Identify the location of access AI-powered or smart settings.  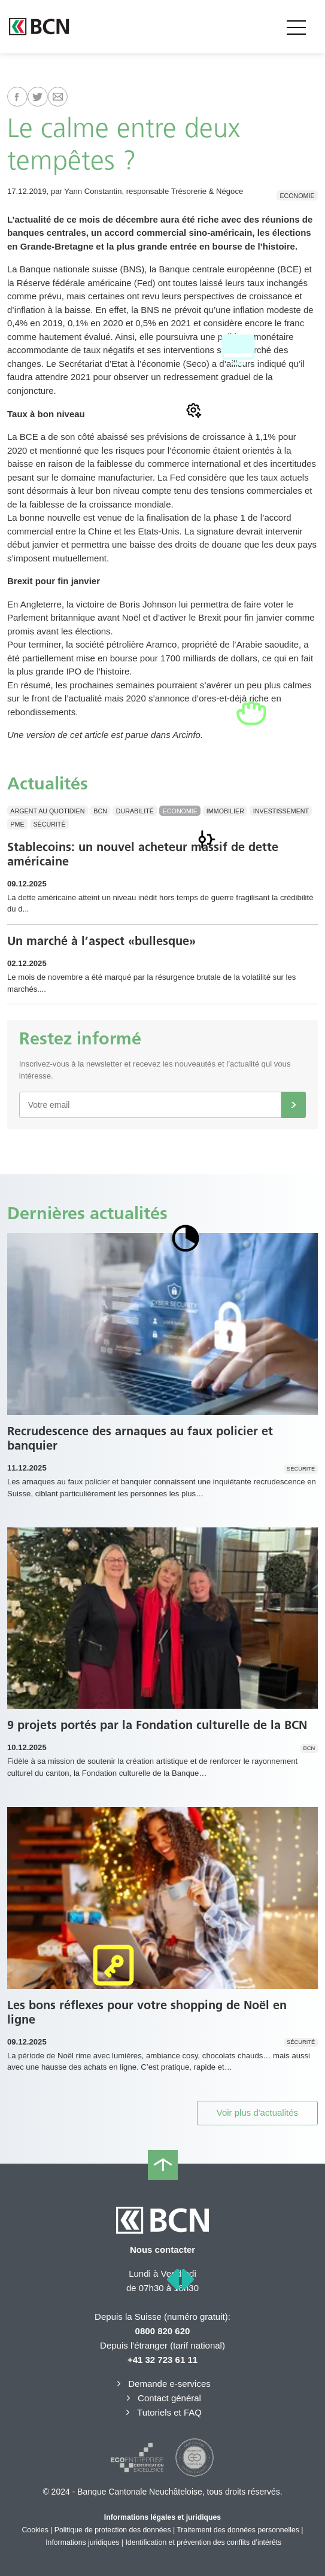
(193, 410).